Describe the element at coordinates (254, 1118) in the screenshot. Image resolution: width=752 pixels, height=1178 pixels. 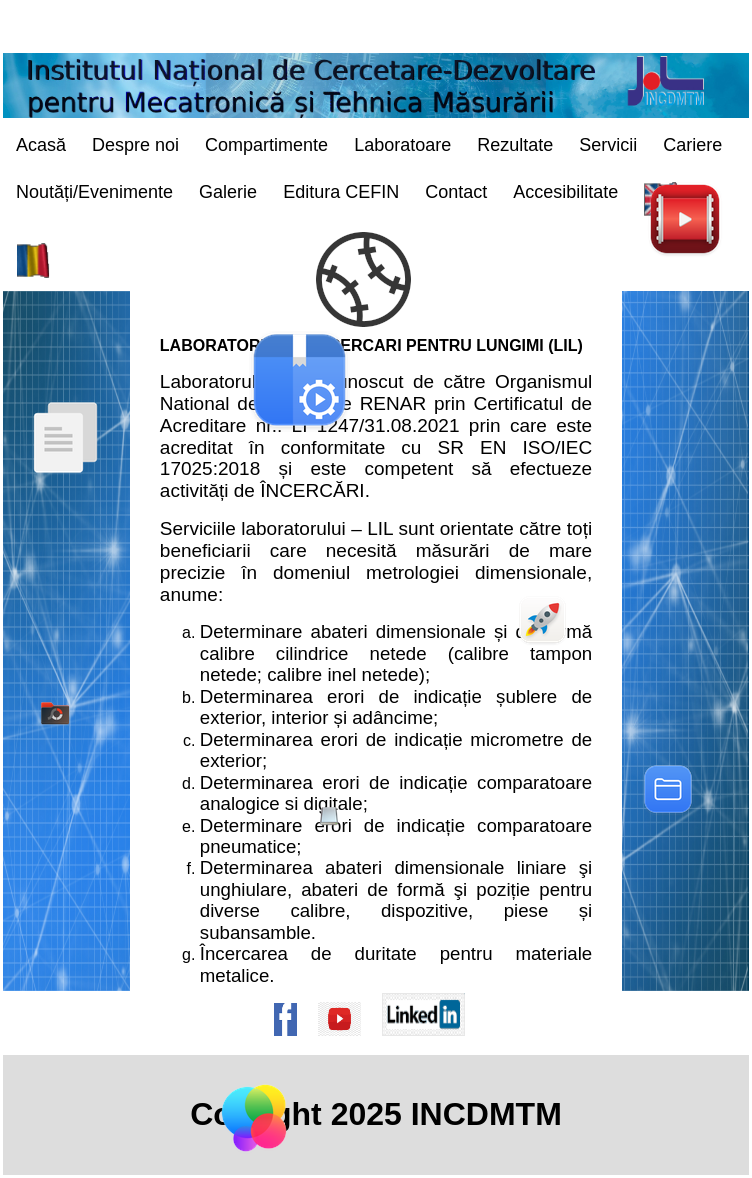
I see `open Game Center app` at that location.